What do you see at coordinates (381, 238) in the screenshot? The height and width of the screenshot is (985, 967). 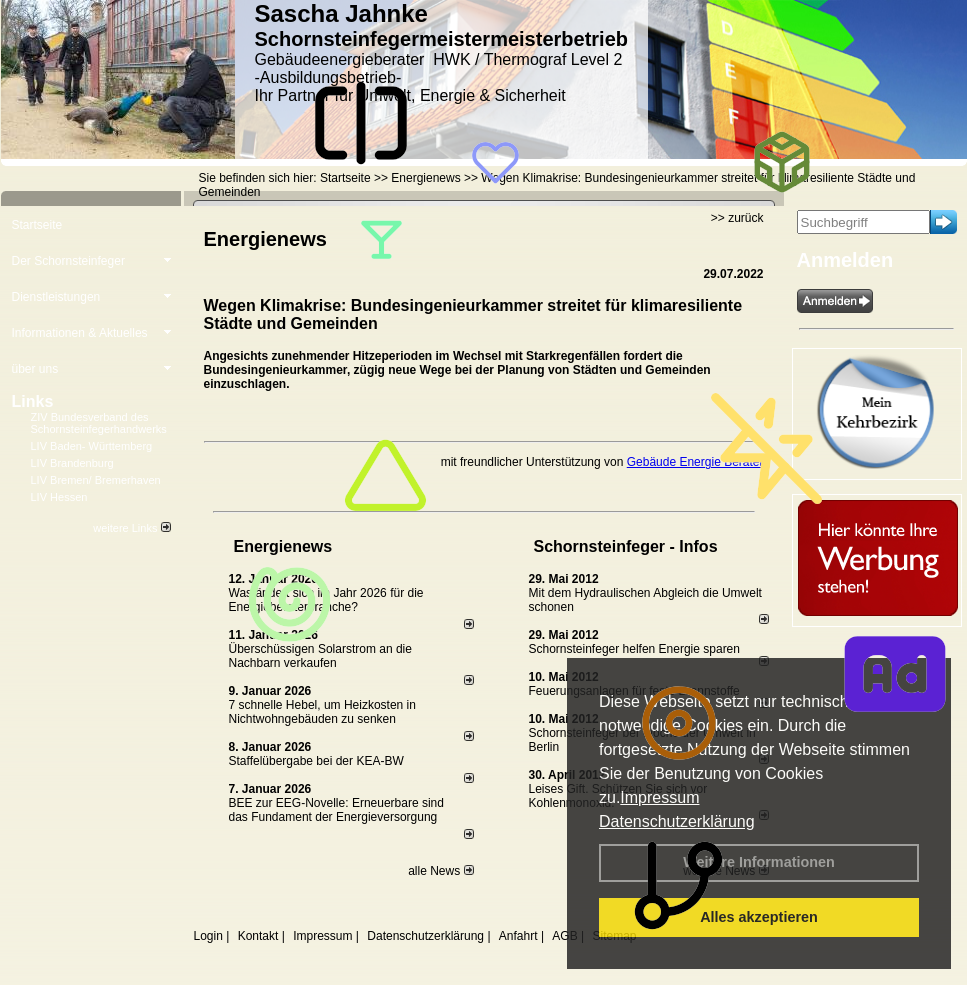 I see `access bar or cocktail menu` at bounding box center [381, 238].